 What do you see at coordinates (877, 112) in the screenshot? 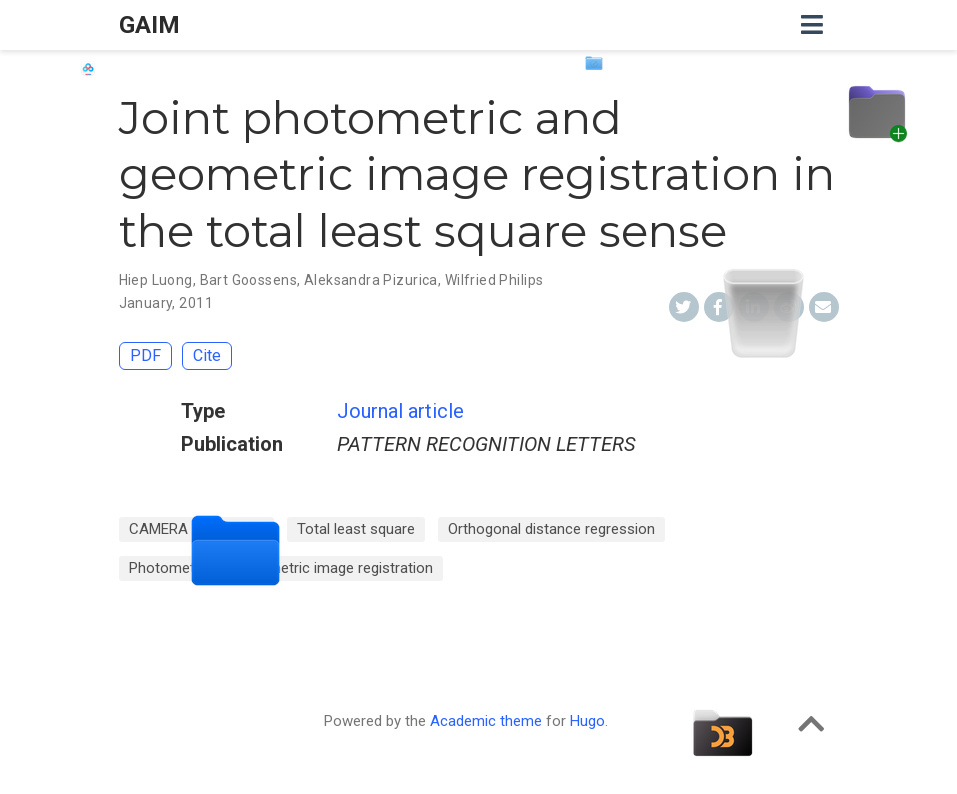
I see `create a new folder` at bounding box center [877, 112].